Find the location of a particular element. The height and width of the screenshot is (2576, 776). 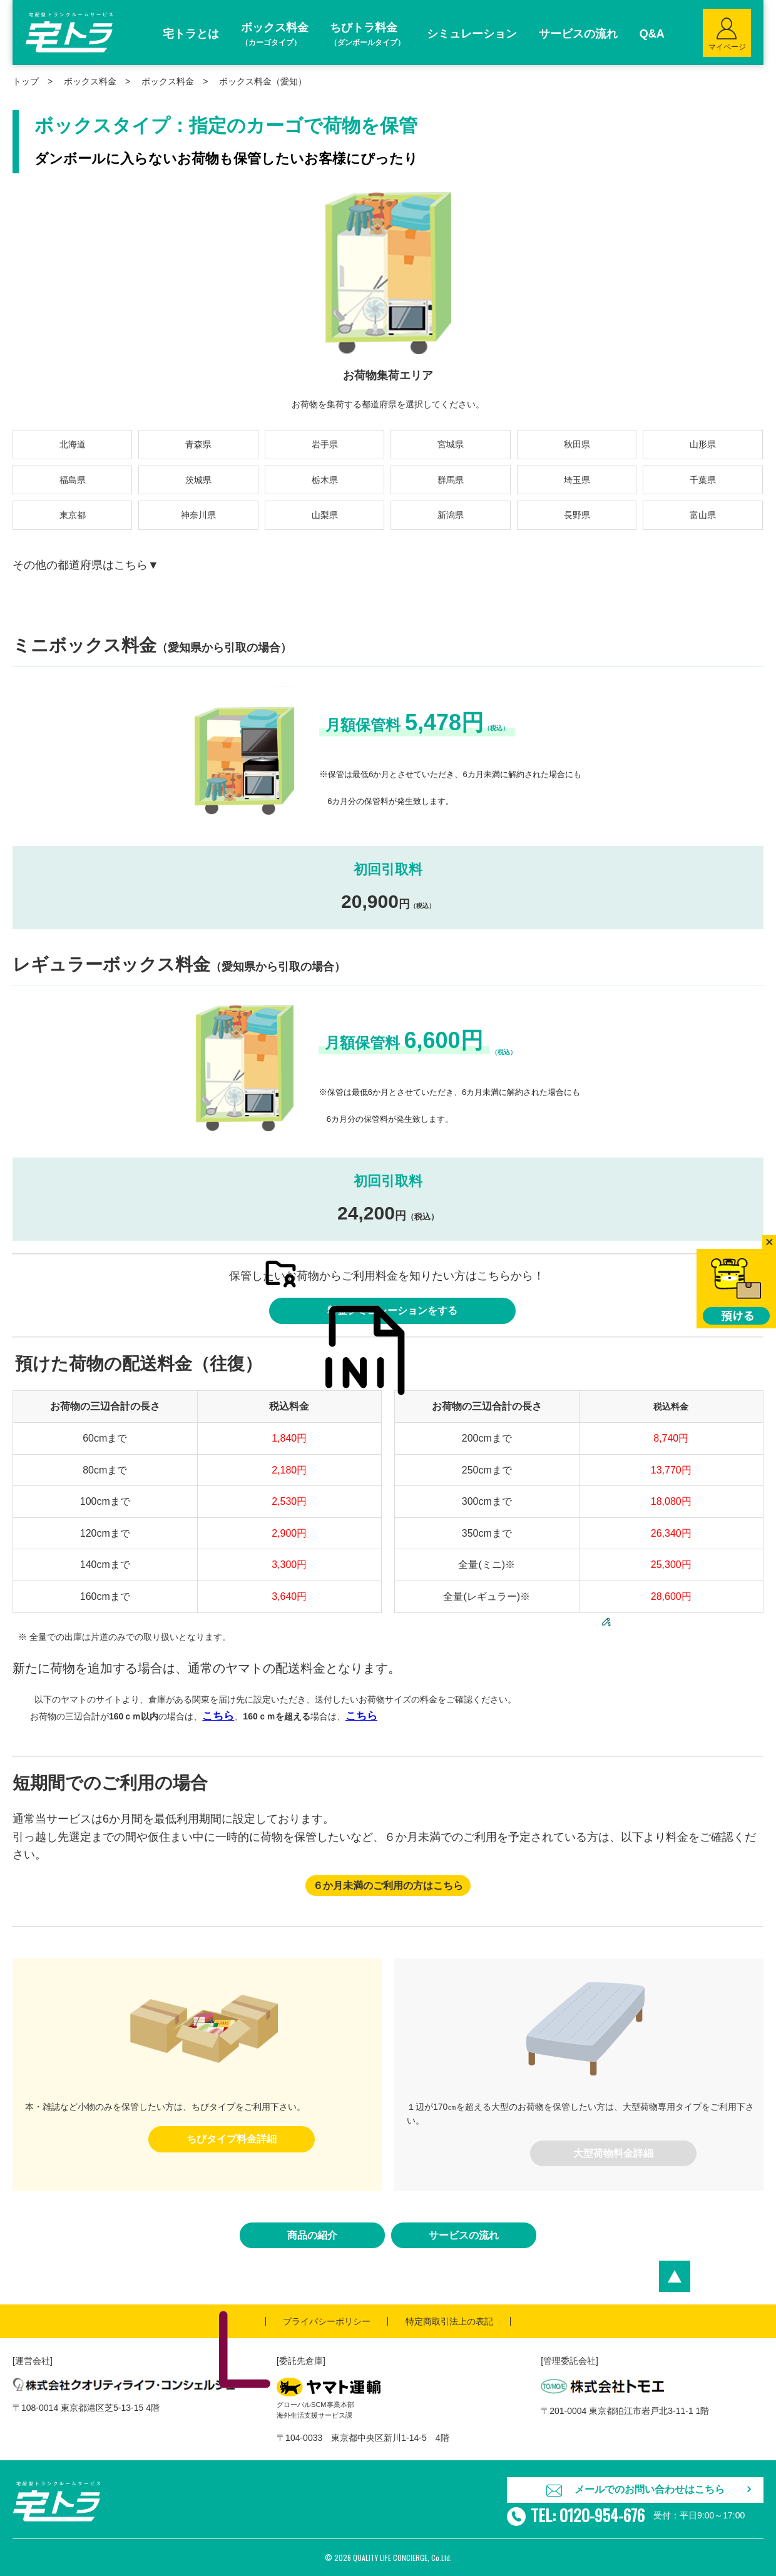

open or view an INI configuration file is located at coordinates (367, 1350).